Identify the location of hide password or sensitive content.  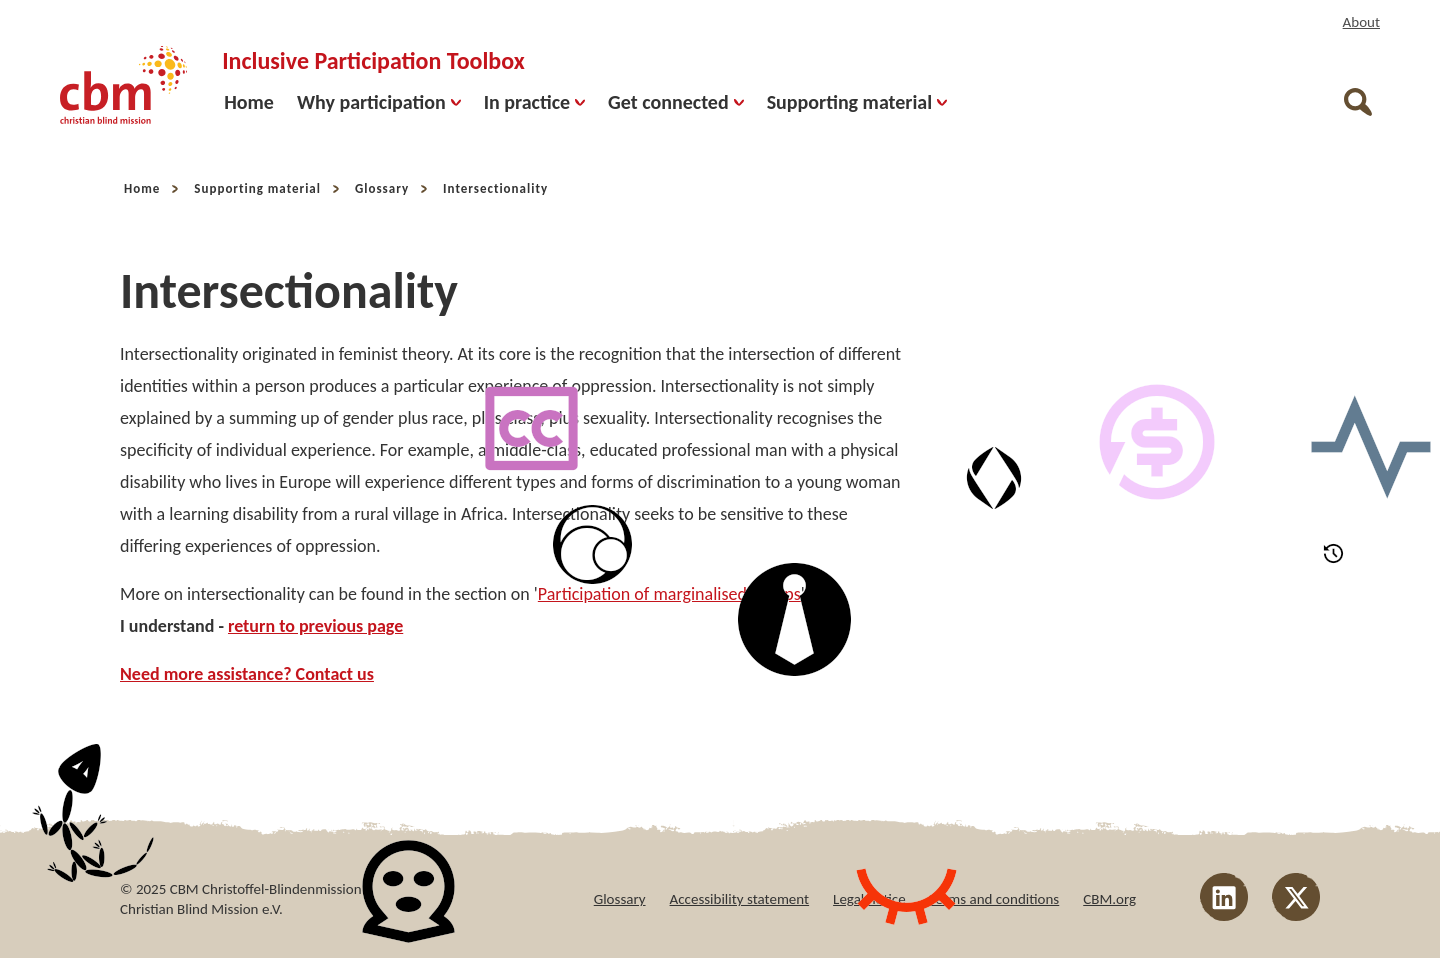
(906, 893).